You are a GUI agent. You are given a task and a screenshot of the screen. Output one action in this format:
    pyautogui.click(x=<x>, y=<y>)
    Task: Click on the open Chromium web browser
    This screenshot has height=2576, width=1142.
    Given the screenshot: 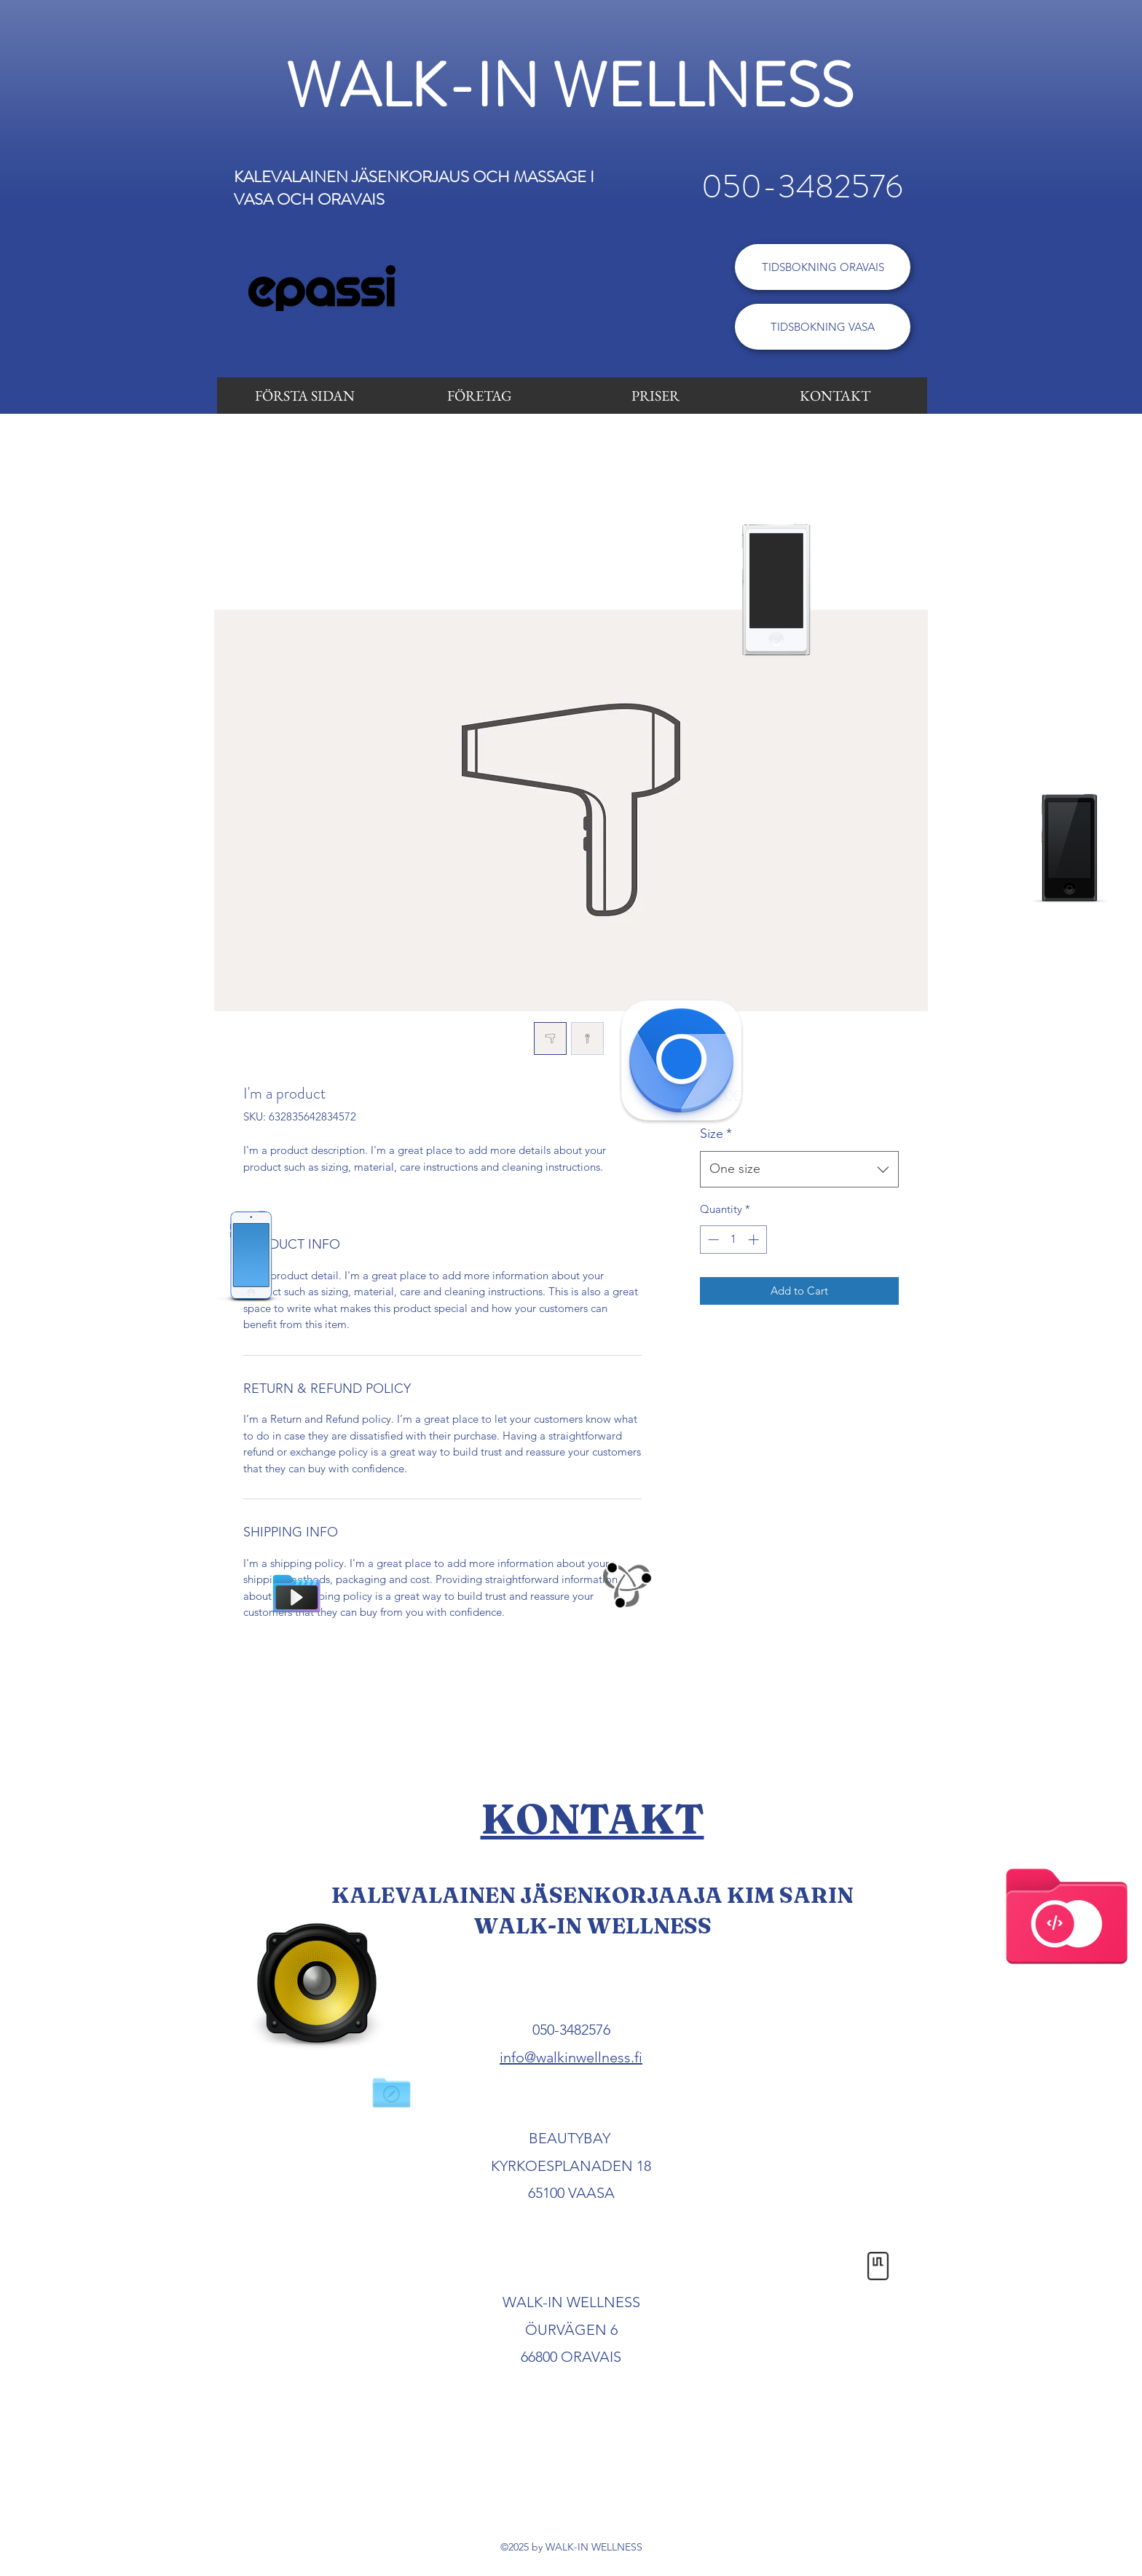 What is the action you would take?
    pyautogui.click(x=681, y=1060)
    